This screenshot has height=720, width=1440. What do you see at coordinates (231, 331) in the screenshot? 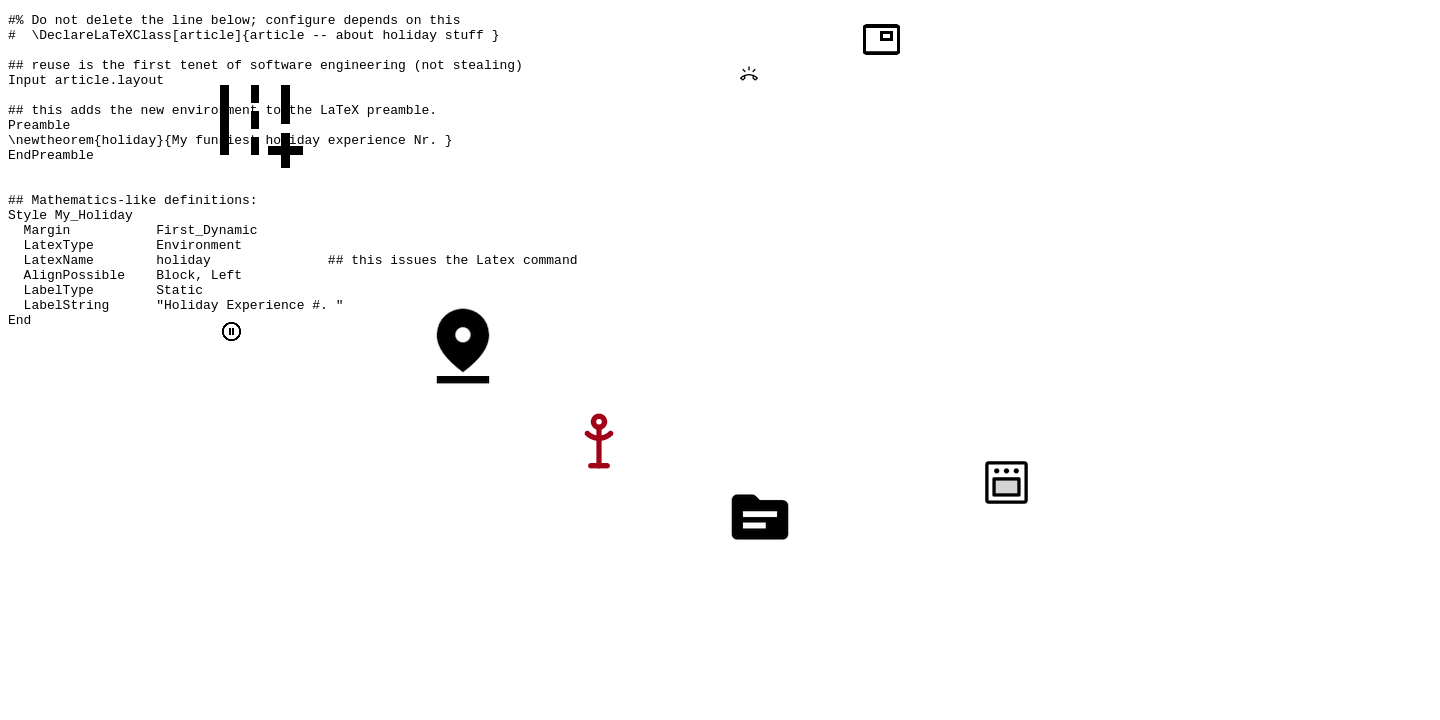
I see `pause media playback` at bounding box center [231, 331].